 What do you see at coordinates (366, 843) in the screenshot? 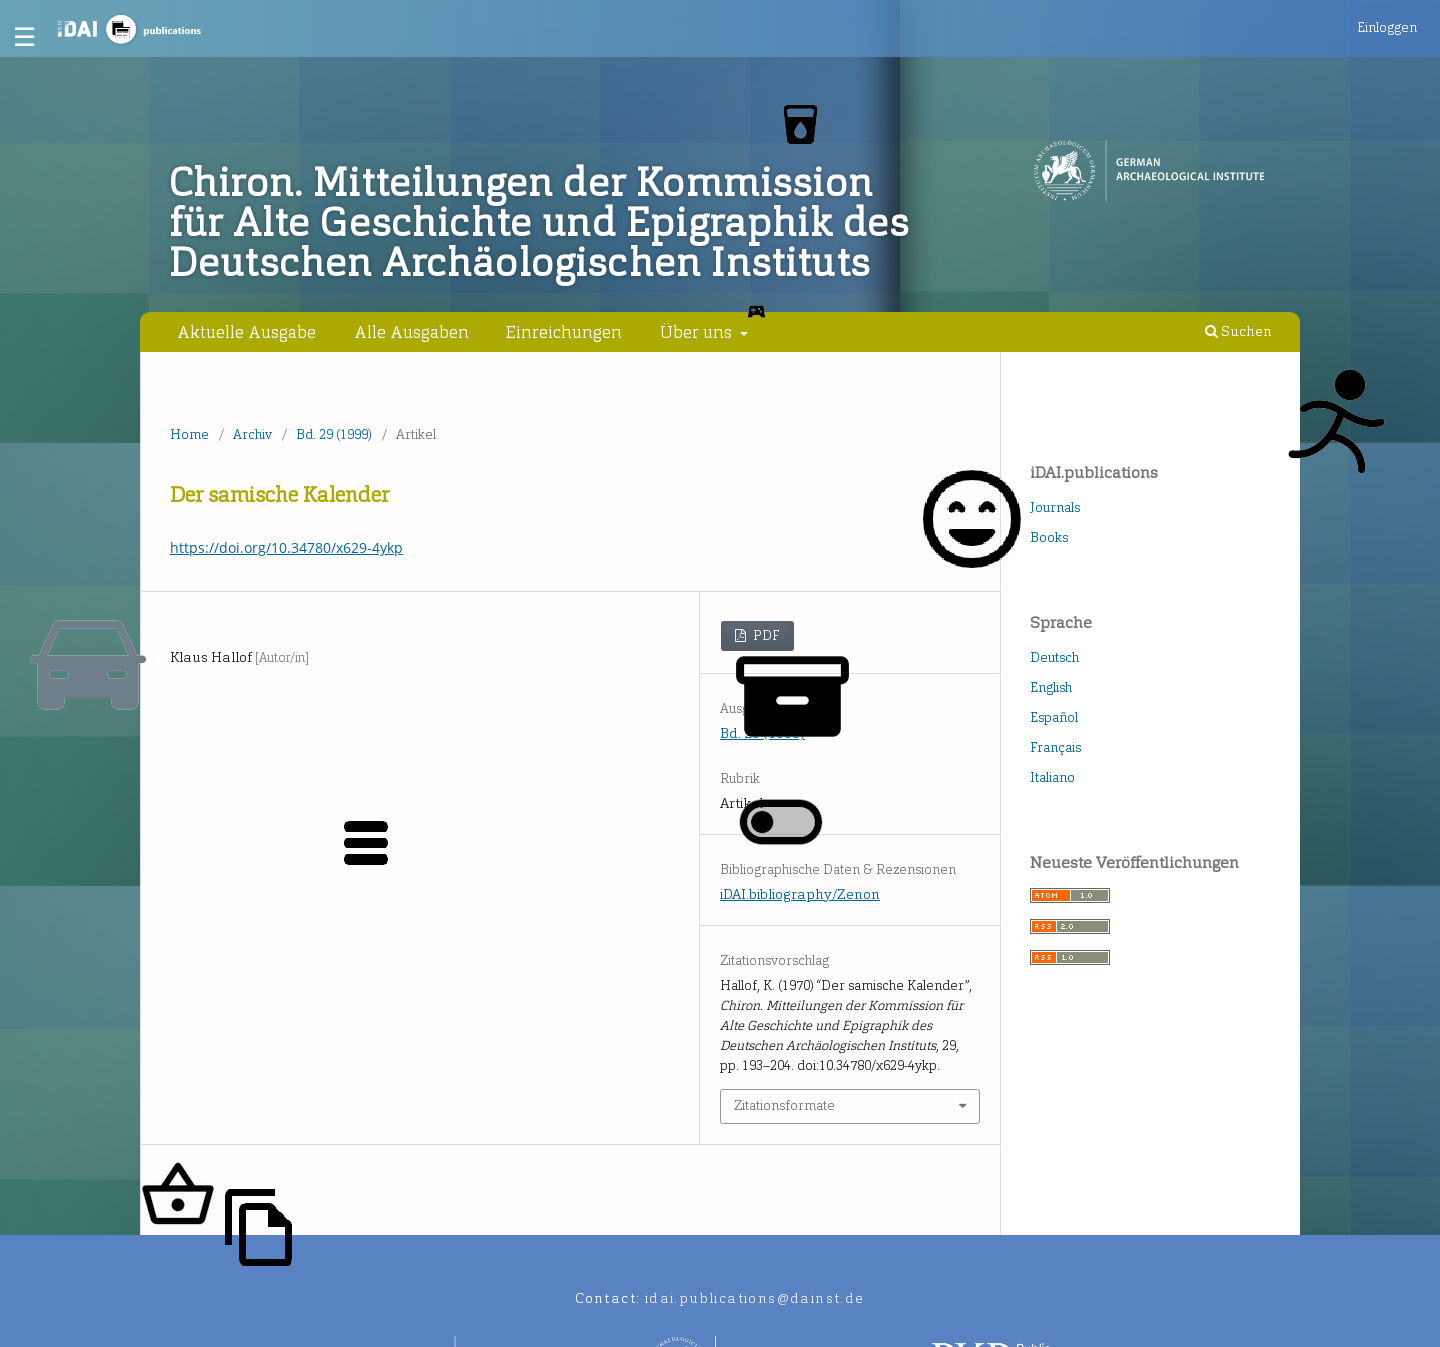
I see `view data in row format` at bounding box center [366, 843].